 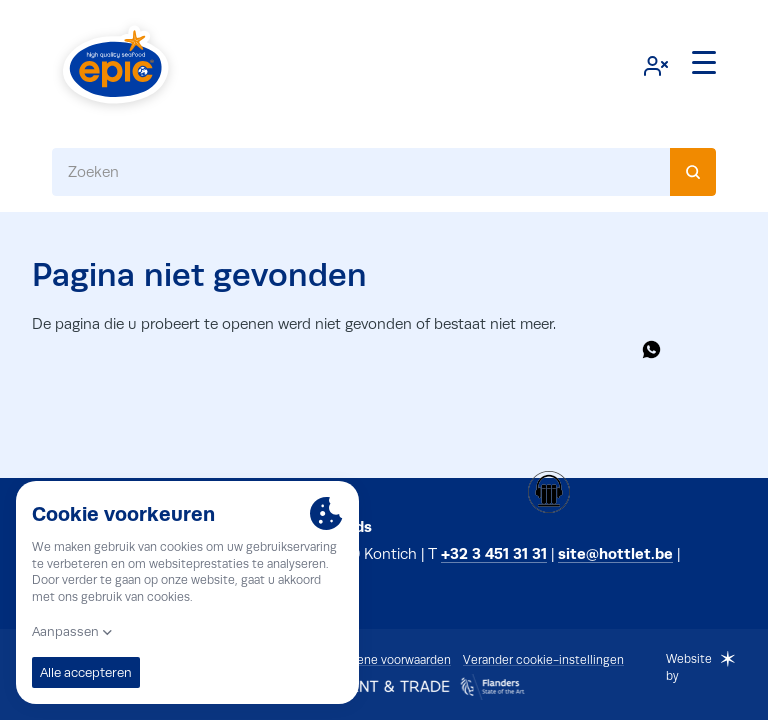 What do you see at coordinates (549, 492) in the screenshot?
I see `open audiobookshelf app` at bounding box center [549, 492].